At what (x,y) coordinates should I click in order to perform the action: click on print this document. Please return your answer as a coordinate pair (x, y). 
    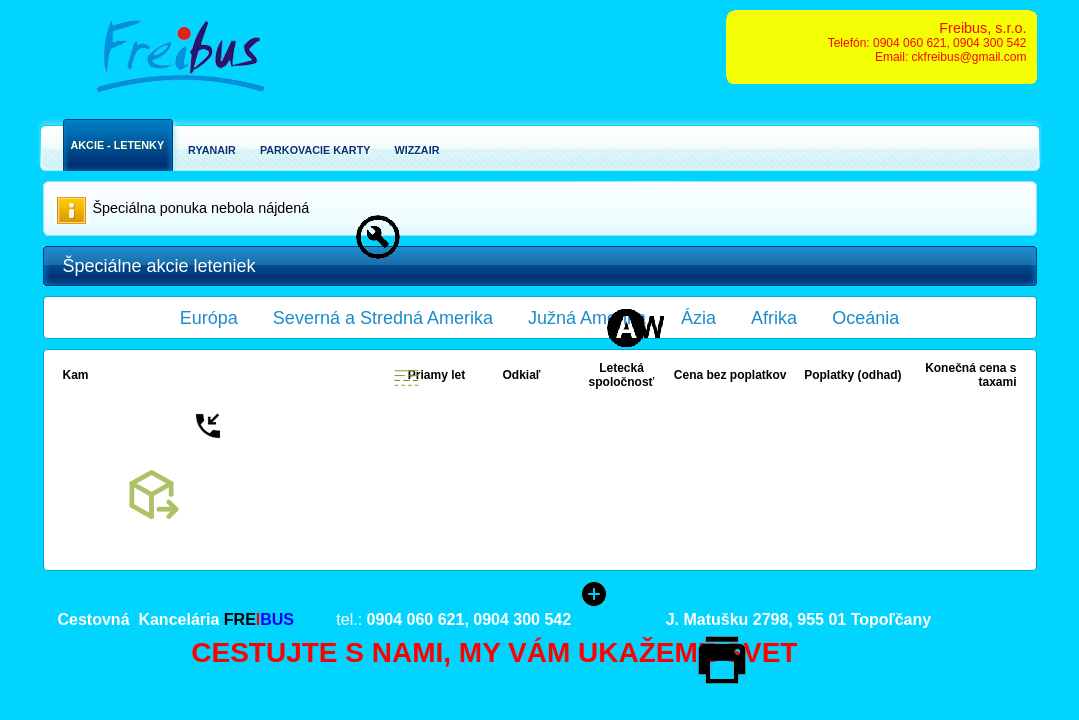
    Looking at the image, I should click on (722, 660).